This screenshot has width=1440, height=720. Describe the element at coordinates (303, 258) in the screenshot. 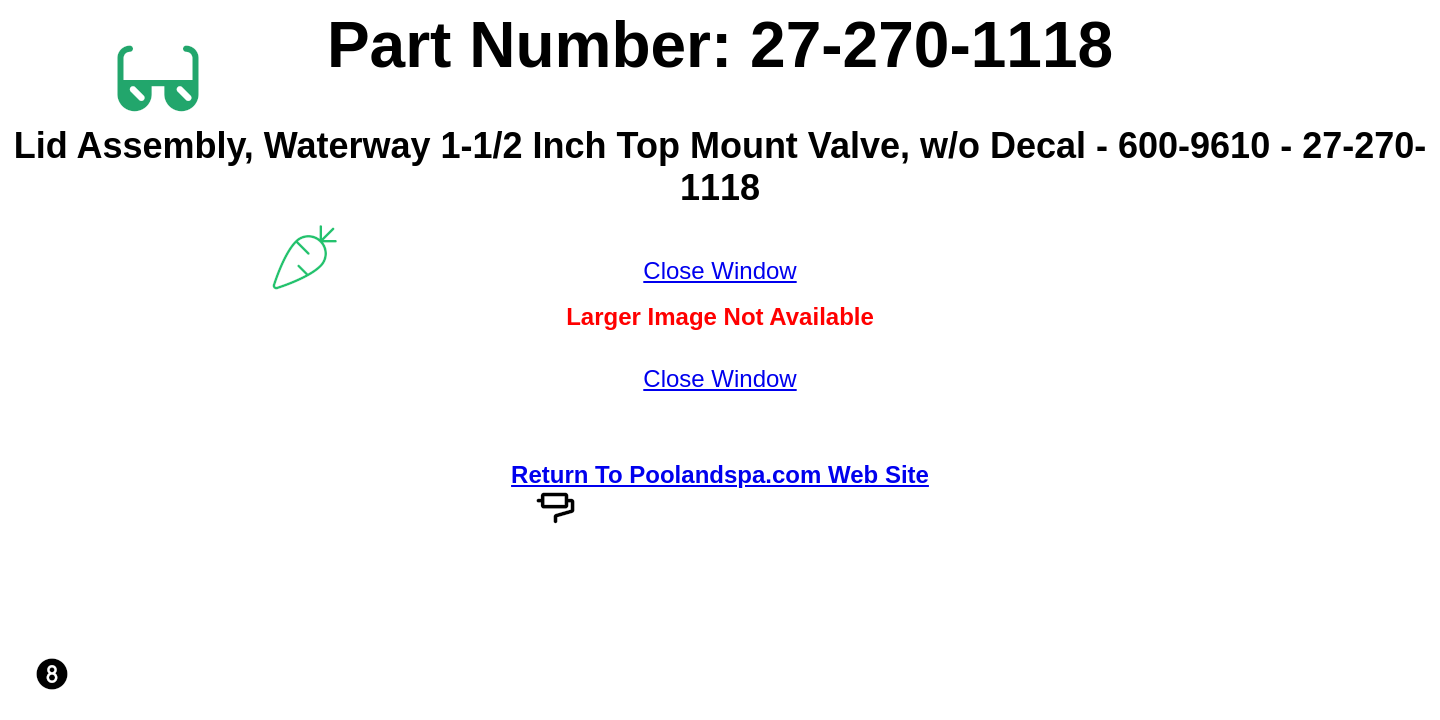

I see `browse vegetable or produce category` at that location.